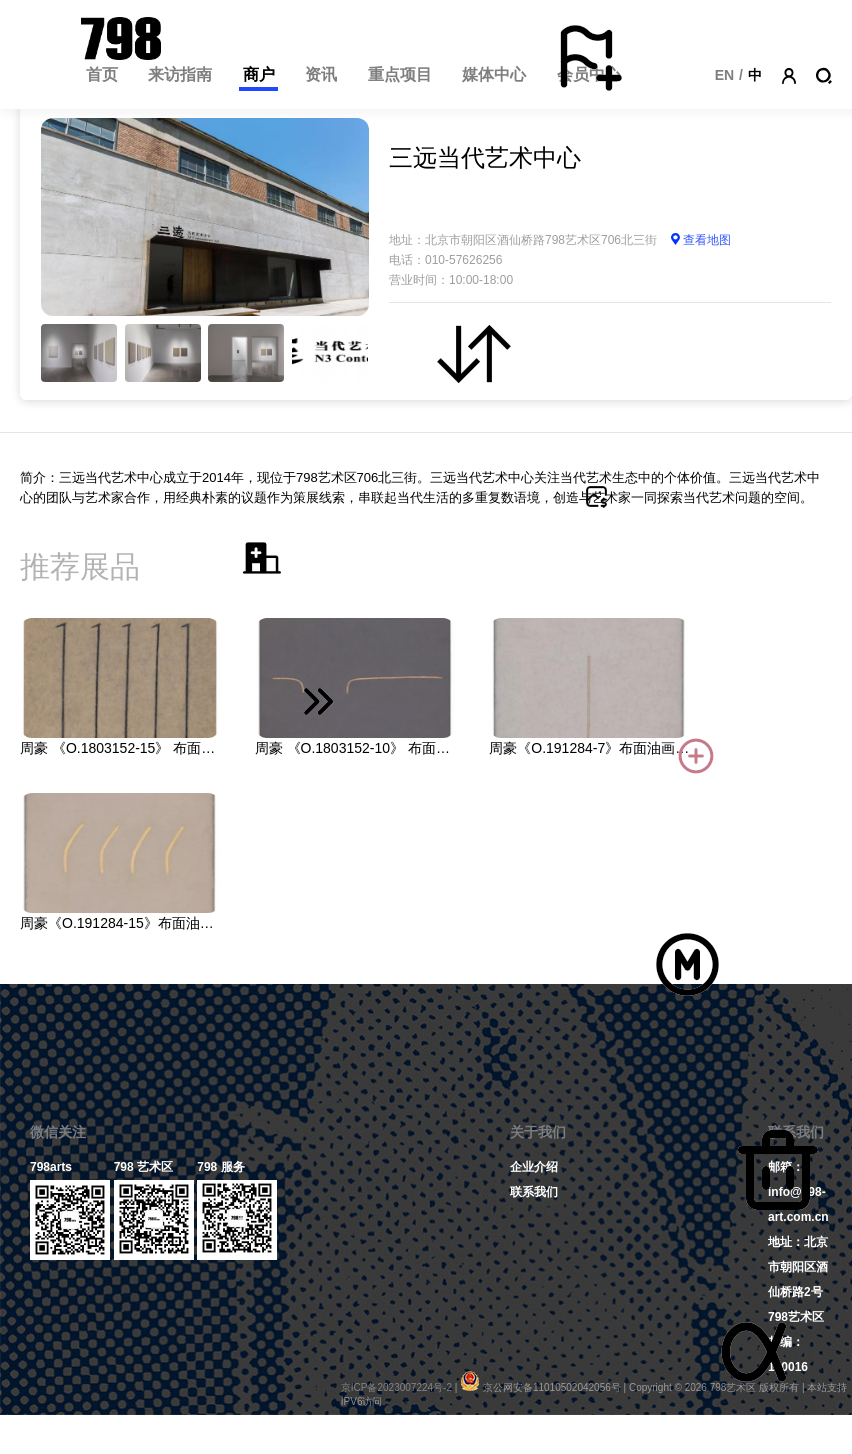 The image size is (852, 1454). I want to click on find nearby hospitals or medical facilities, so click(260, 558).